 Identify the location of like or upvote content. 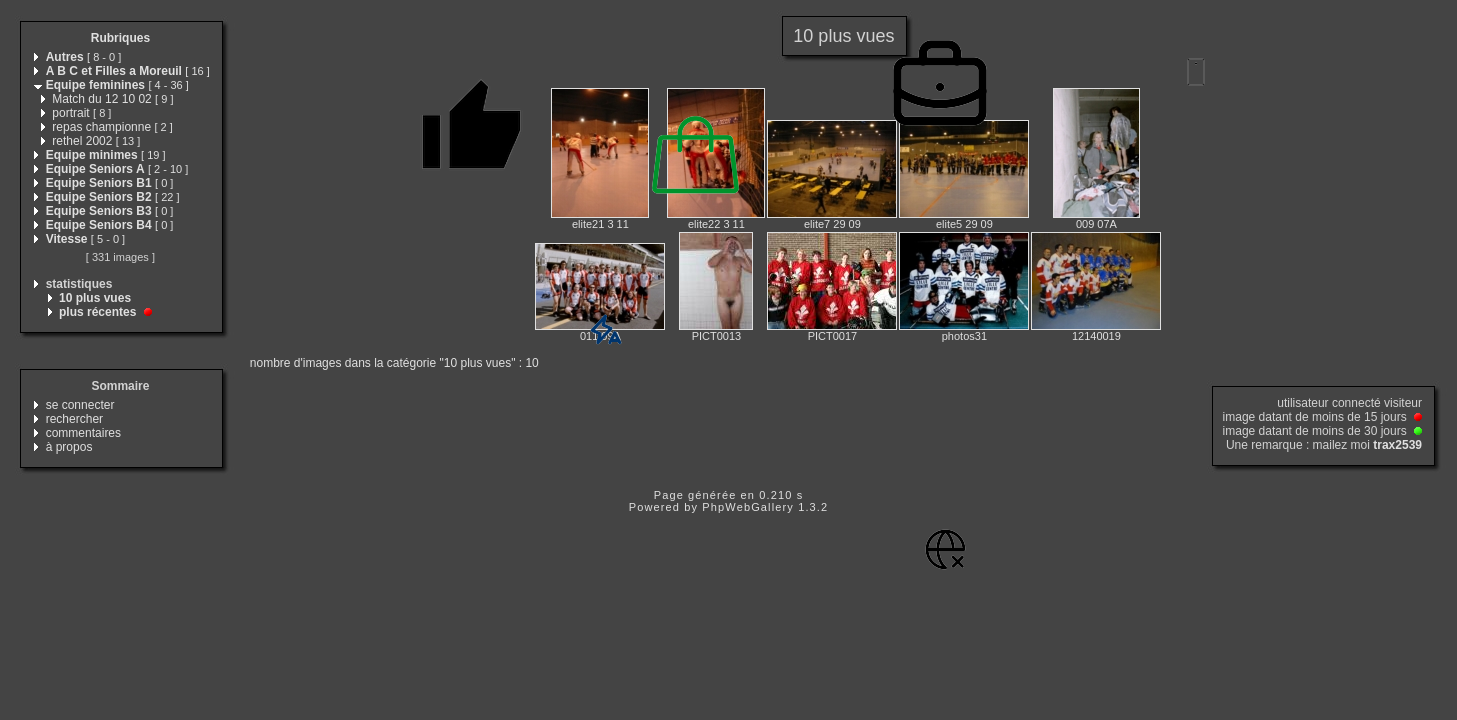
(471, 128).